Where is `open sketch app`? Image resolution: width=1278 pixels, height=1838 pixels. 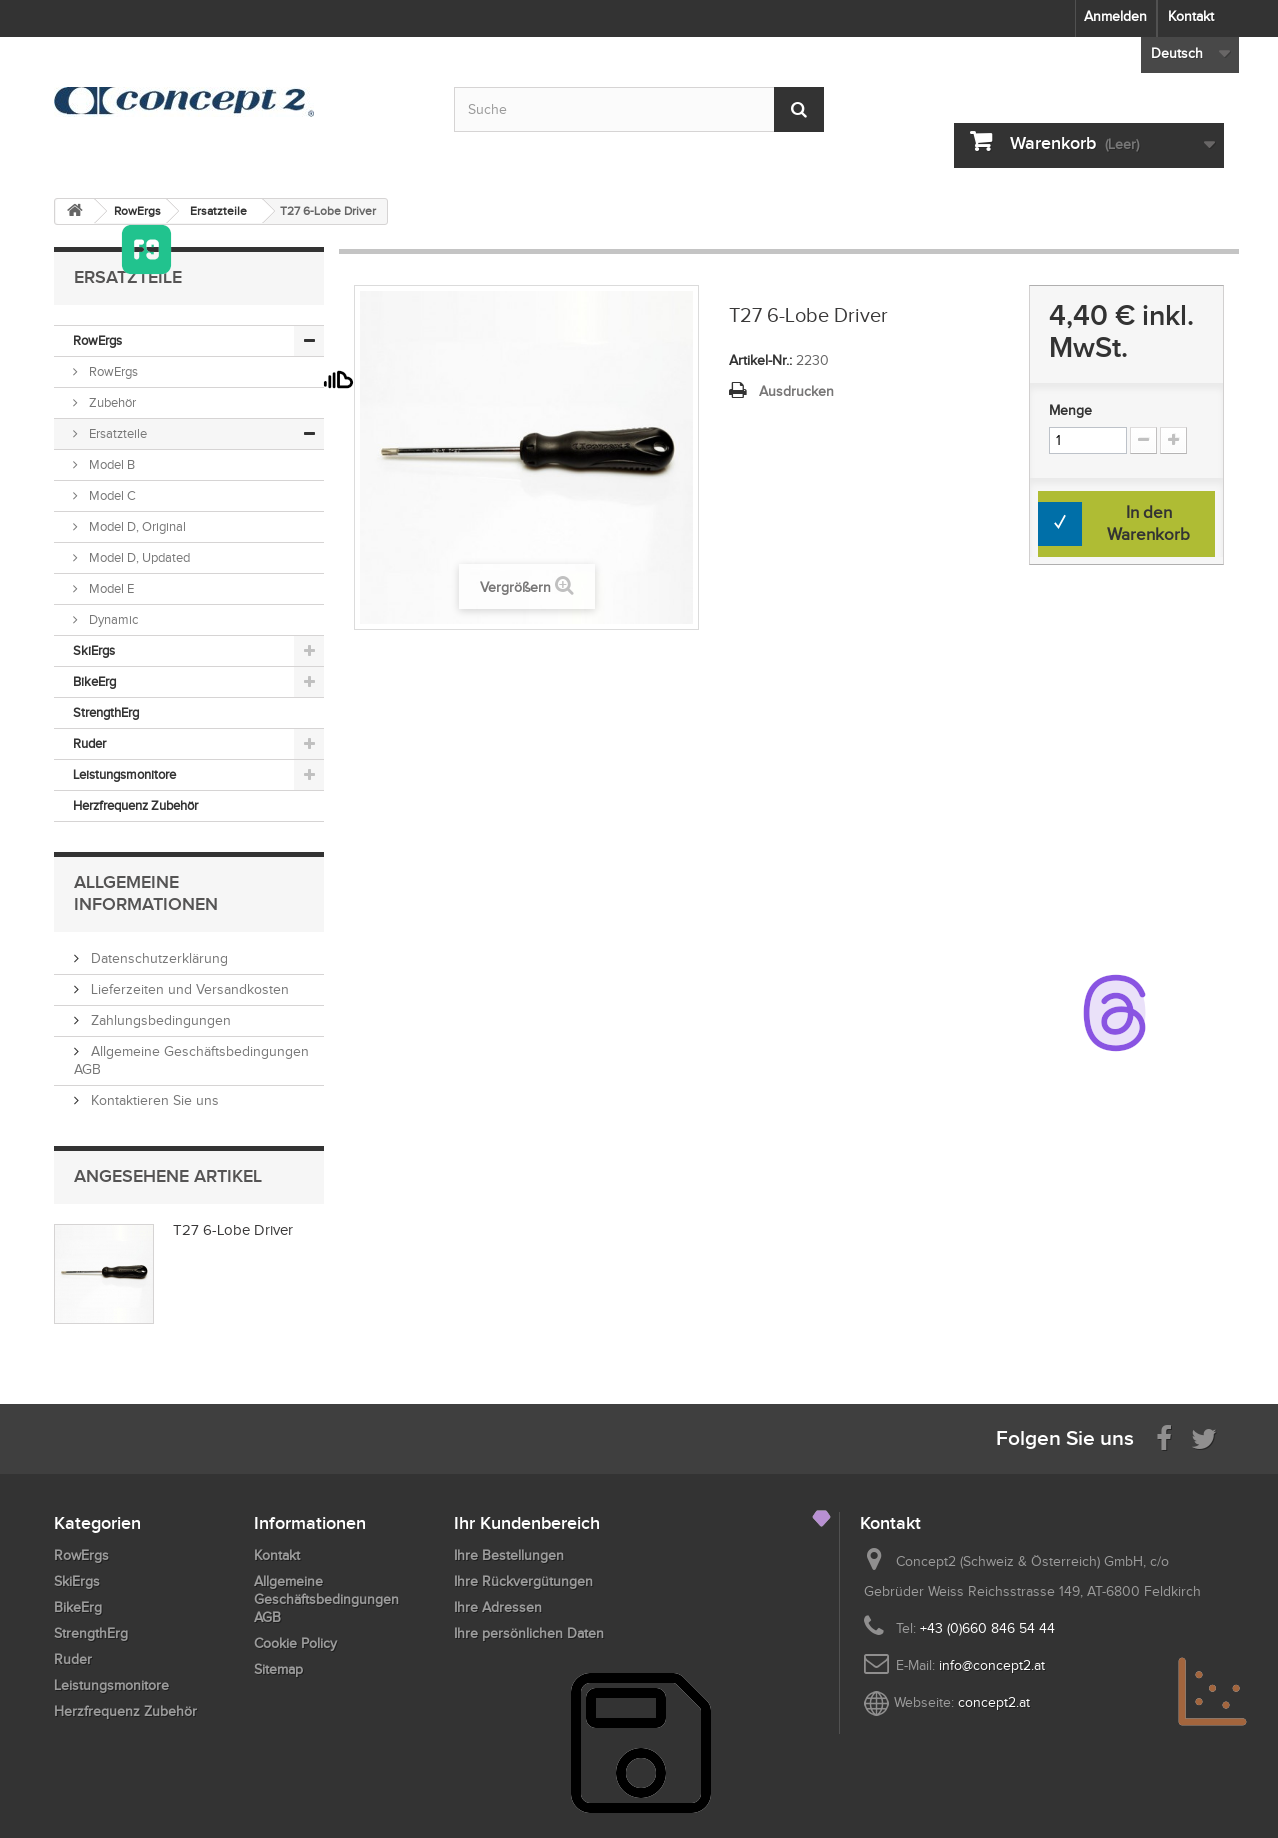 open sketch app is located at coordinates (821, 1518).